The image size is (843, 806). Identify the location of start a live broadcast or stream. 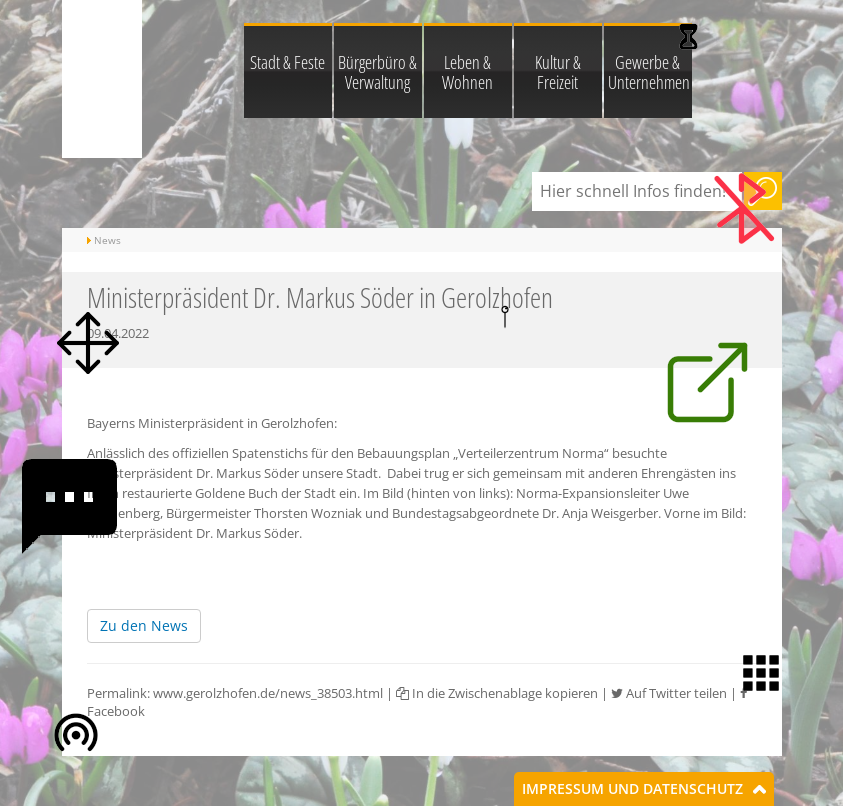
(76, 733).